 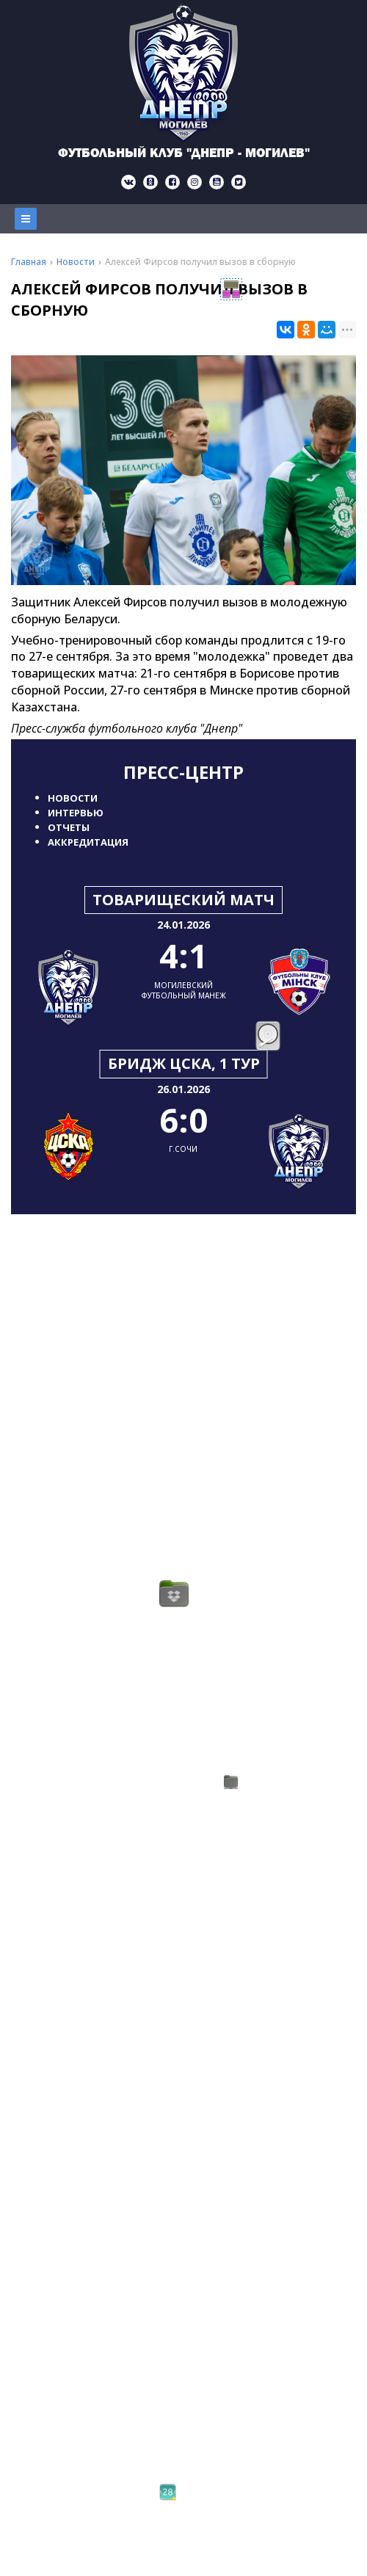 I want to click on open your Dropbox folder, so click(x=174, y=1593).